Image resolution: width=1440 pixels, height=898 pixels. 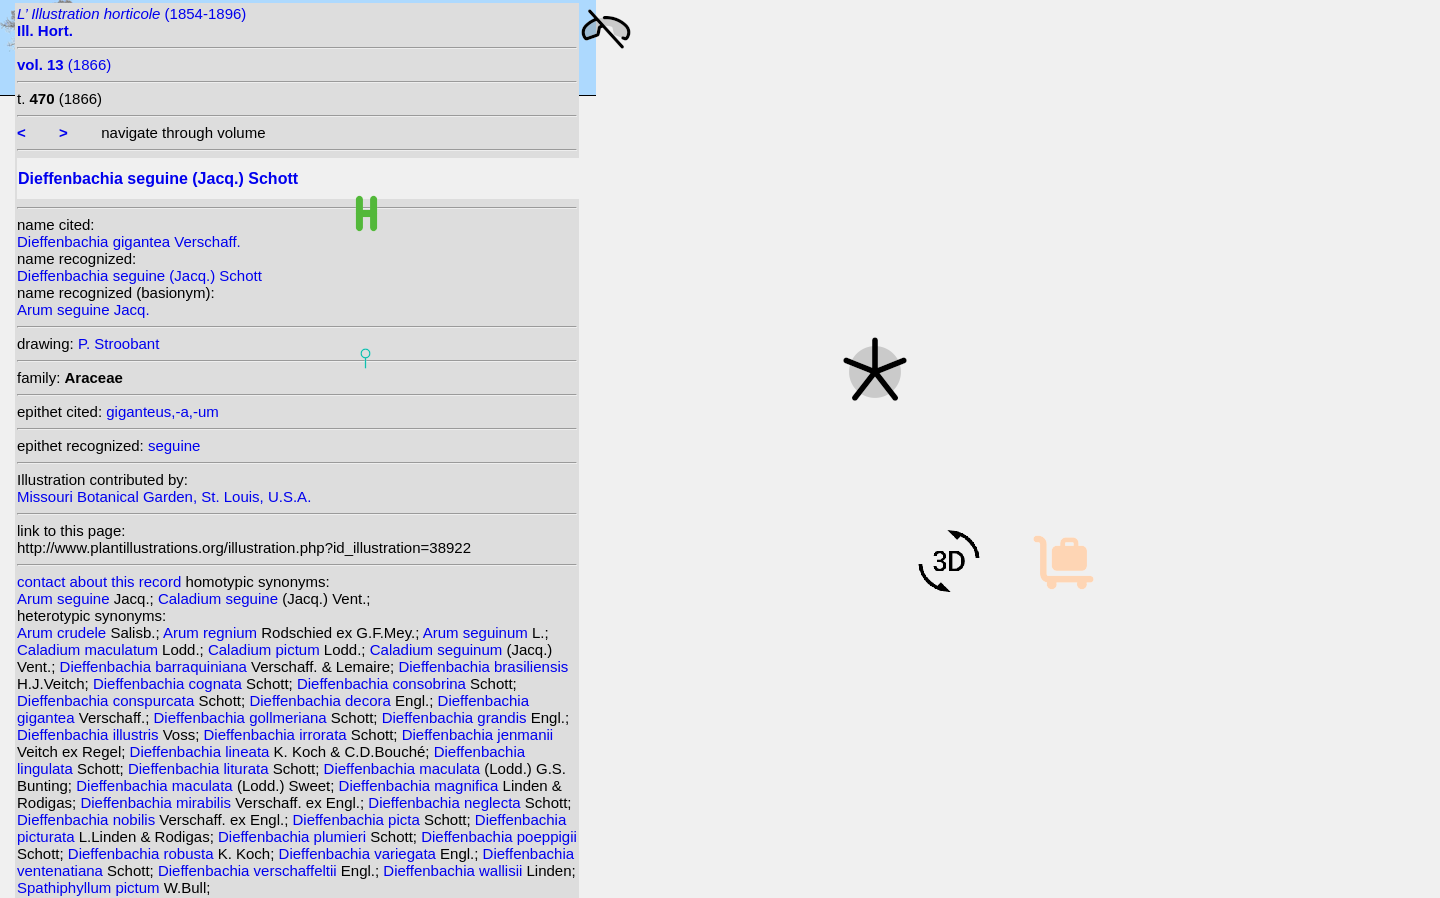 What do you see at coordinates (1063, 562) in the screenshot?
I see `access baggage or luggage services` at bounding box center [1063, 562].